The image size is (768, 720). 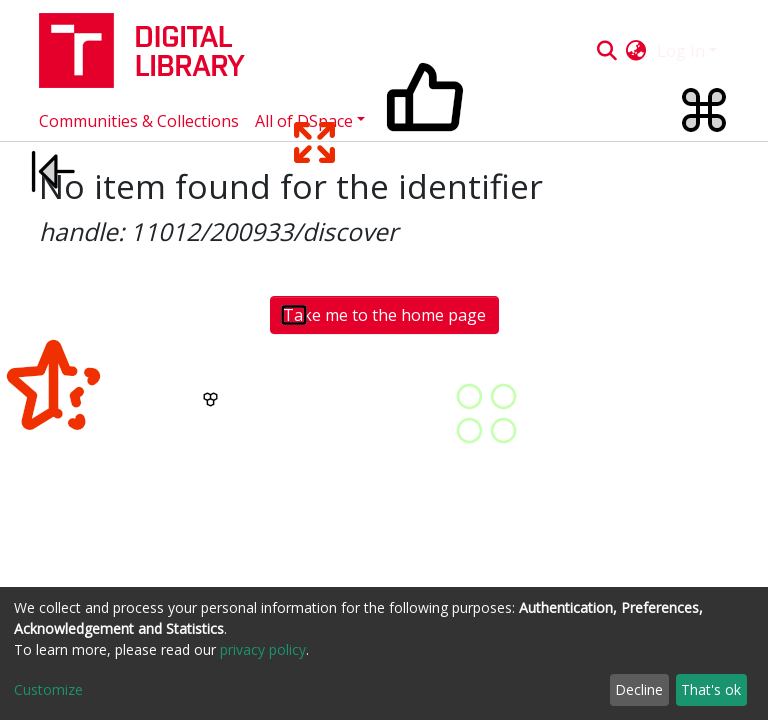 What do you see at coordinates (704, 110) in the screenshot?
I see `execute a keyboard command shortcut` at bounding box center [704, 110].